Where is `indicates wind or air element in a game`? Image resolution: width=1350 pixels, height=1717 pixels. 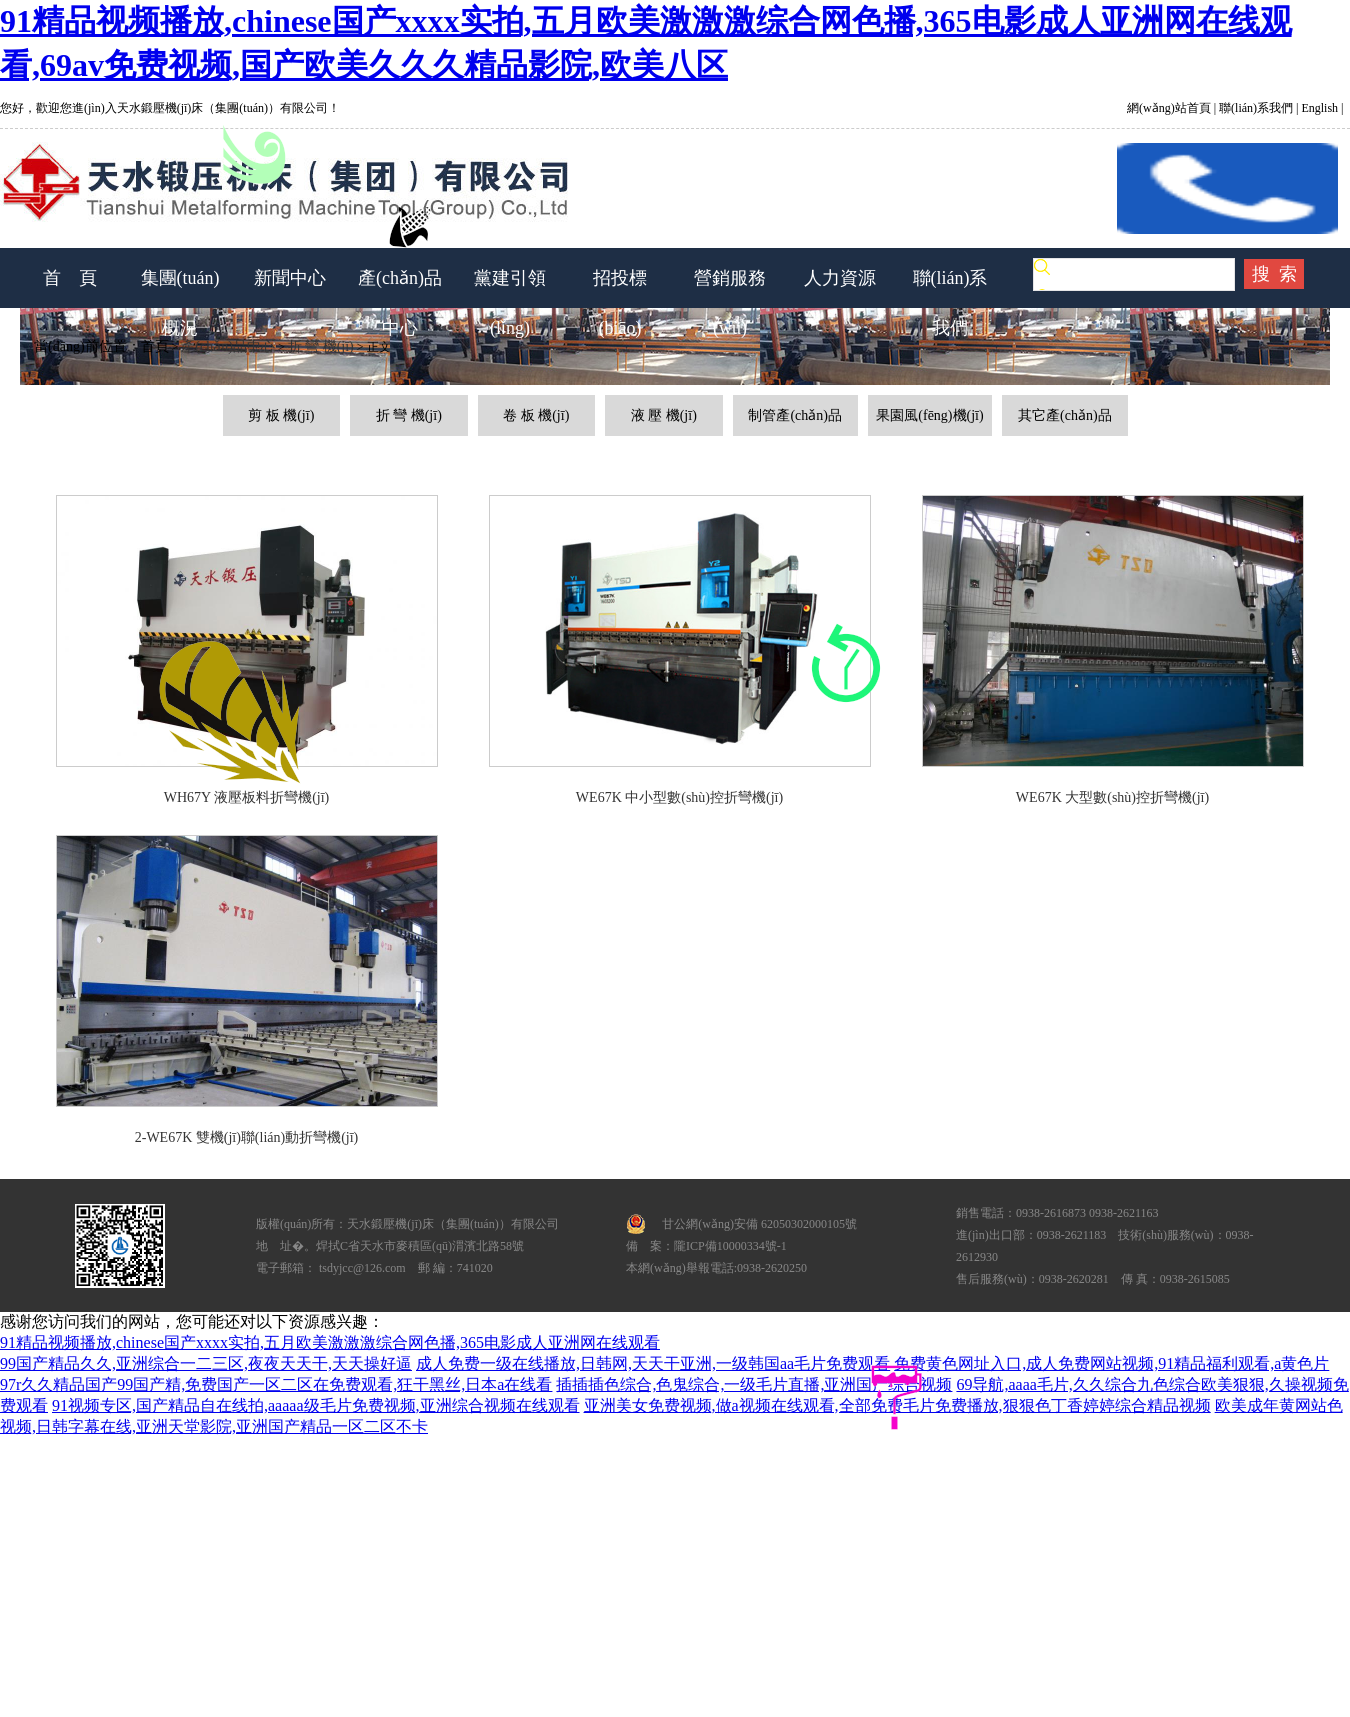
indicates wind or air element in a game is located at coordinates (254, 155).